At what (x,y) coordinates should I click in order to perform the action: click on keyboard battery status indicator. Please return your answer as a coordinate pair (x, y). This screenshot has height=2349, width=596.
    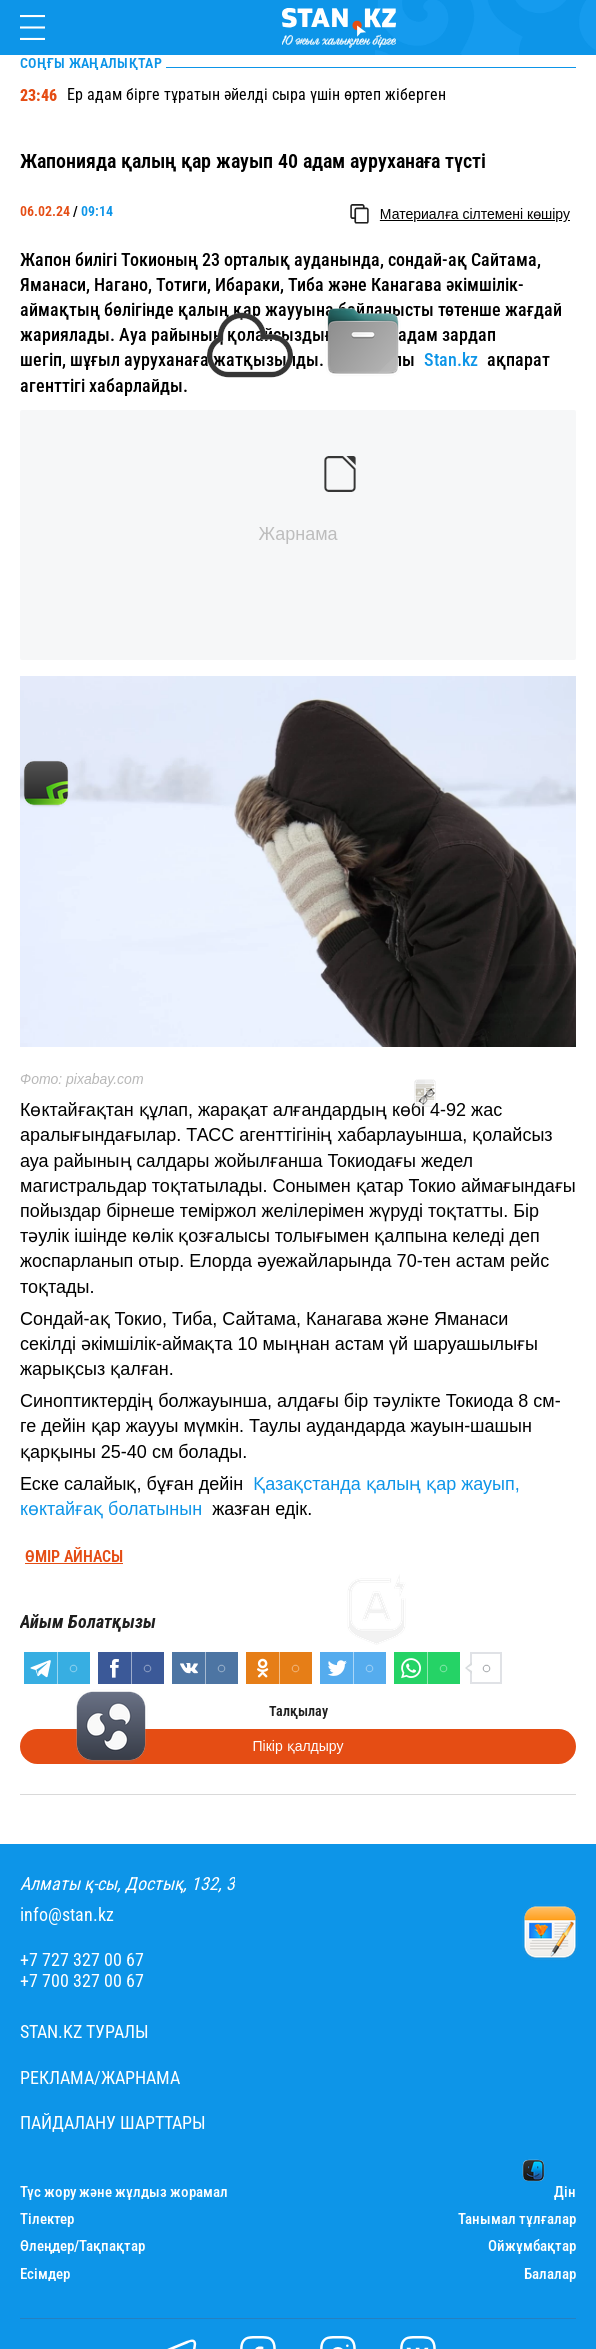
    Looking at the image, I should click on (376, 1609).